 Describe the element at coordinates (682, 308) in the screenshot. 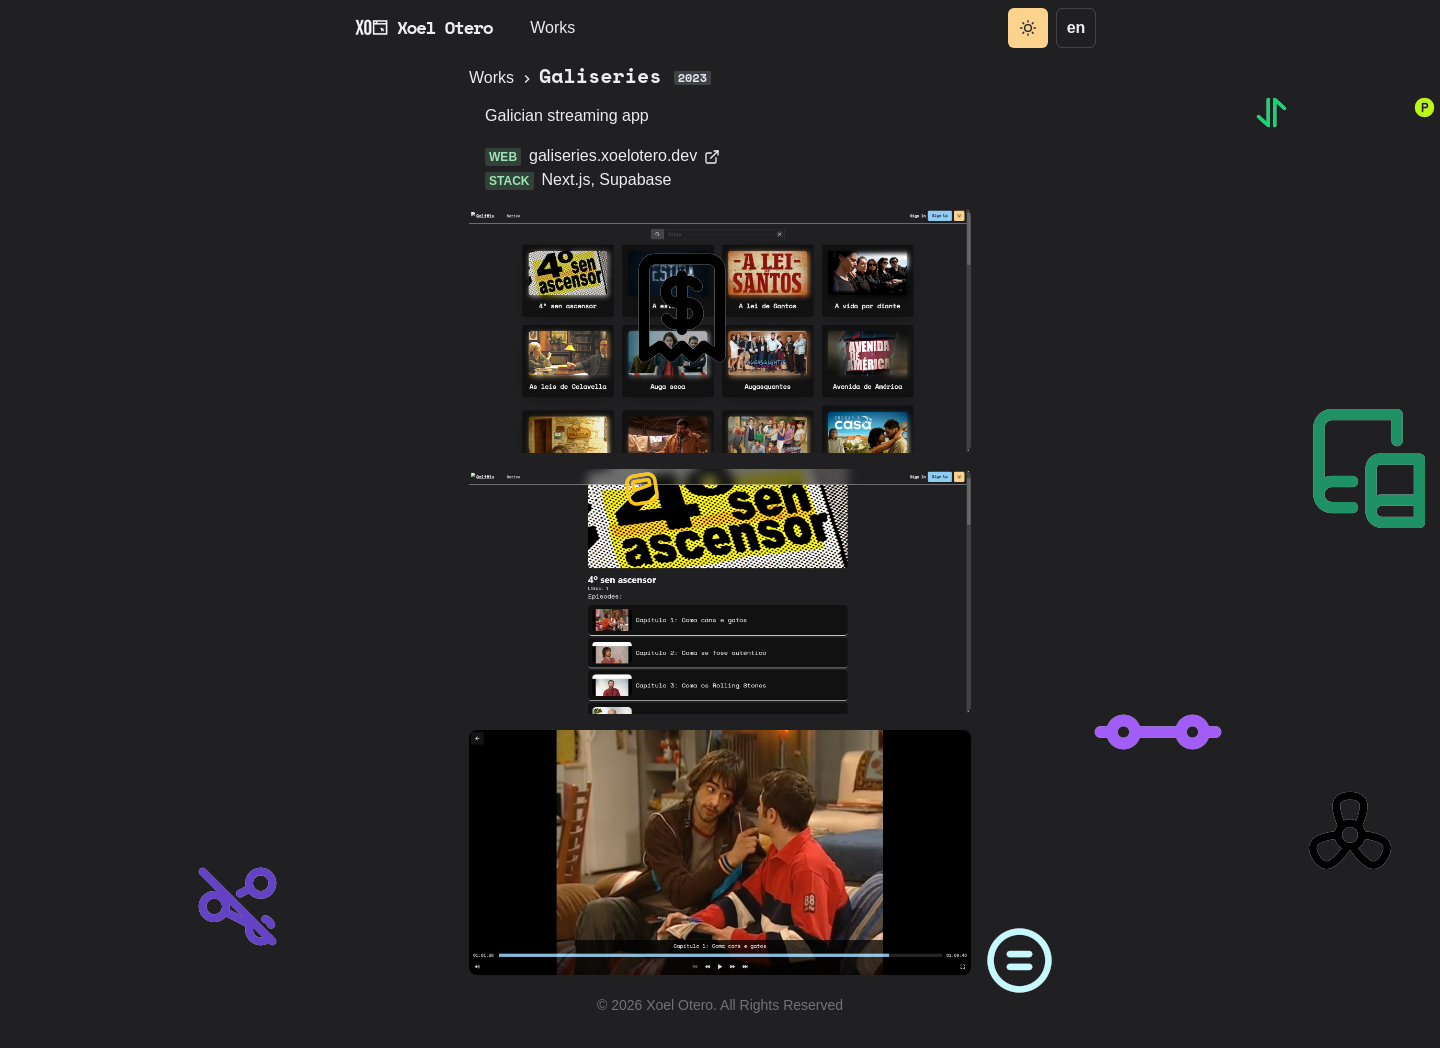

I see `view payment receipt` at that location.